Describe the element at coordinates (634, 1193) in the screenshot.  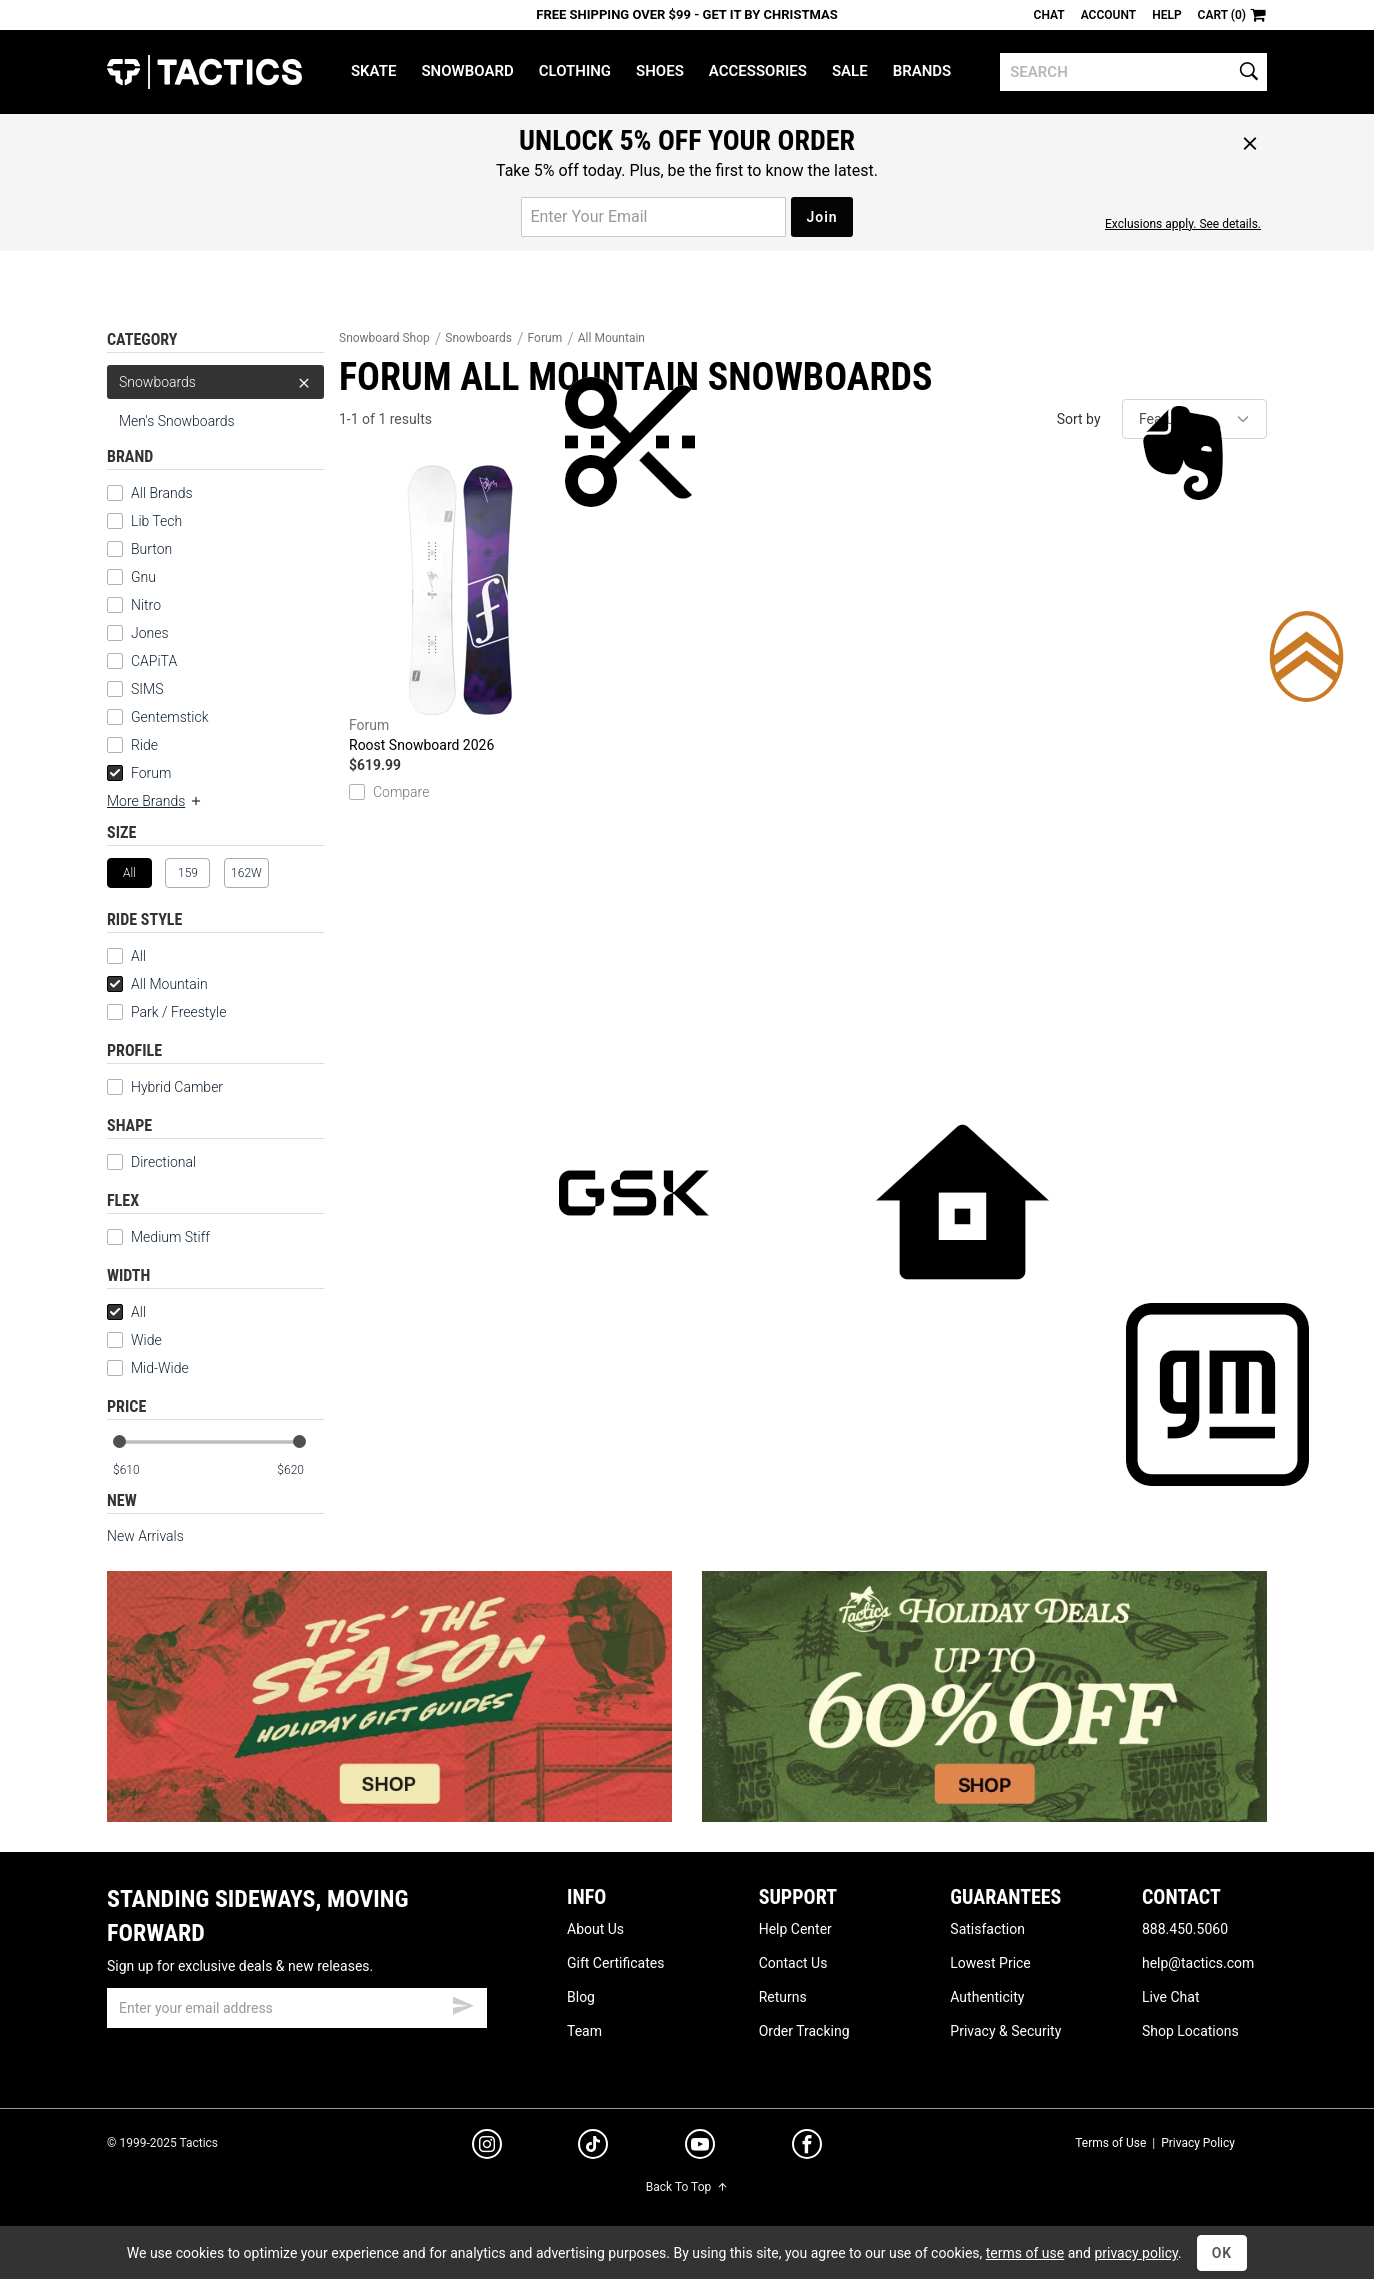
I see `GSK (GlaxoSmithKline) company logo` at that location.